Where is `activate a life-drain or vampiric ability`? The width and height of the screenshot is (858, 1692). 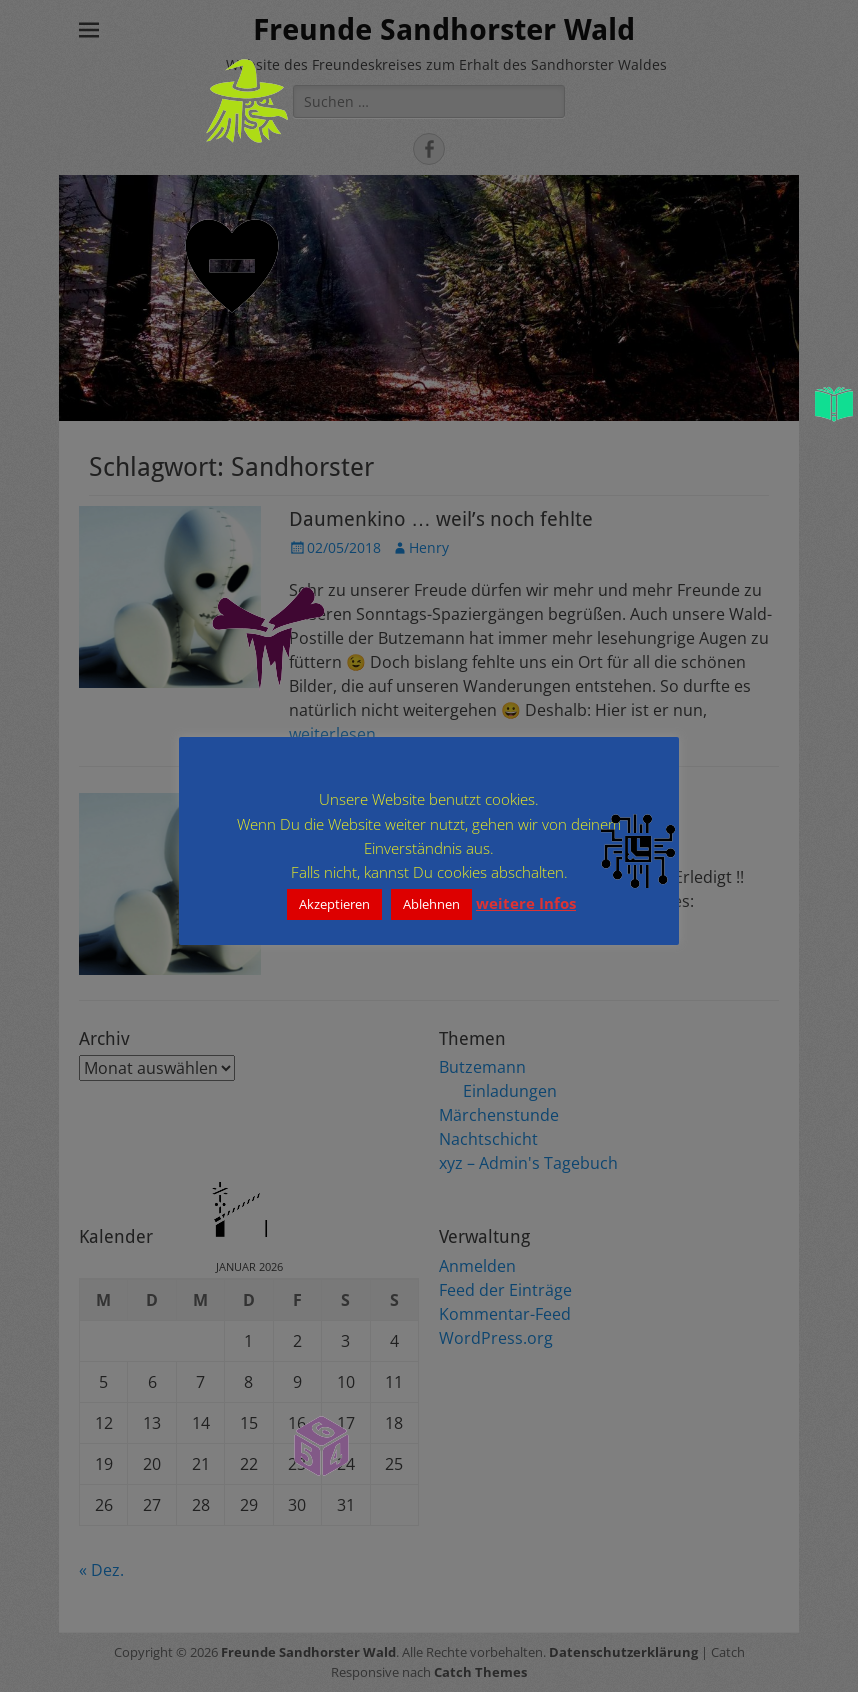
activate a life-drain or vampiric ability is located at coordinates (269, 638).